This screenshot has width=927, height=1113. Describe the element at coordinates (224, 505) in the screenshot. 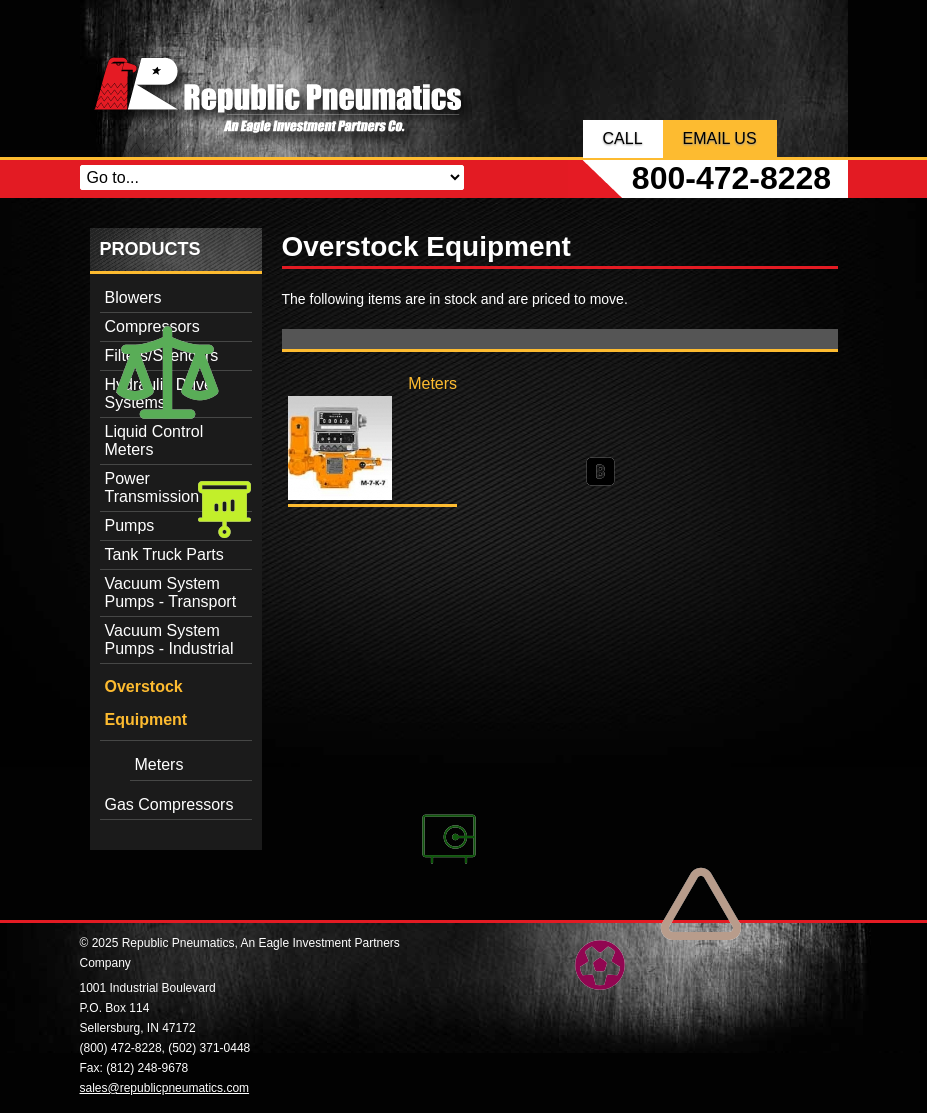

I see `view presentation with charts` at that location.